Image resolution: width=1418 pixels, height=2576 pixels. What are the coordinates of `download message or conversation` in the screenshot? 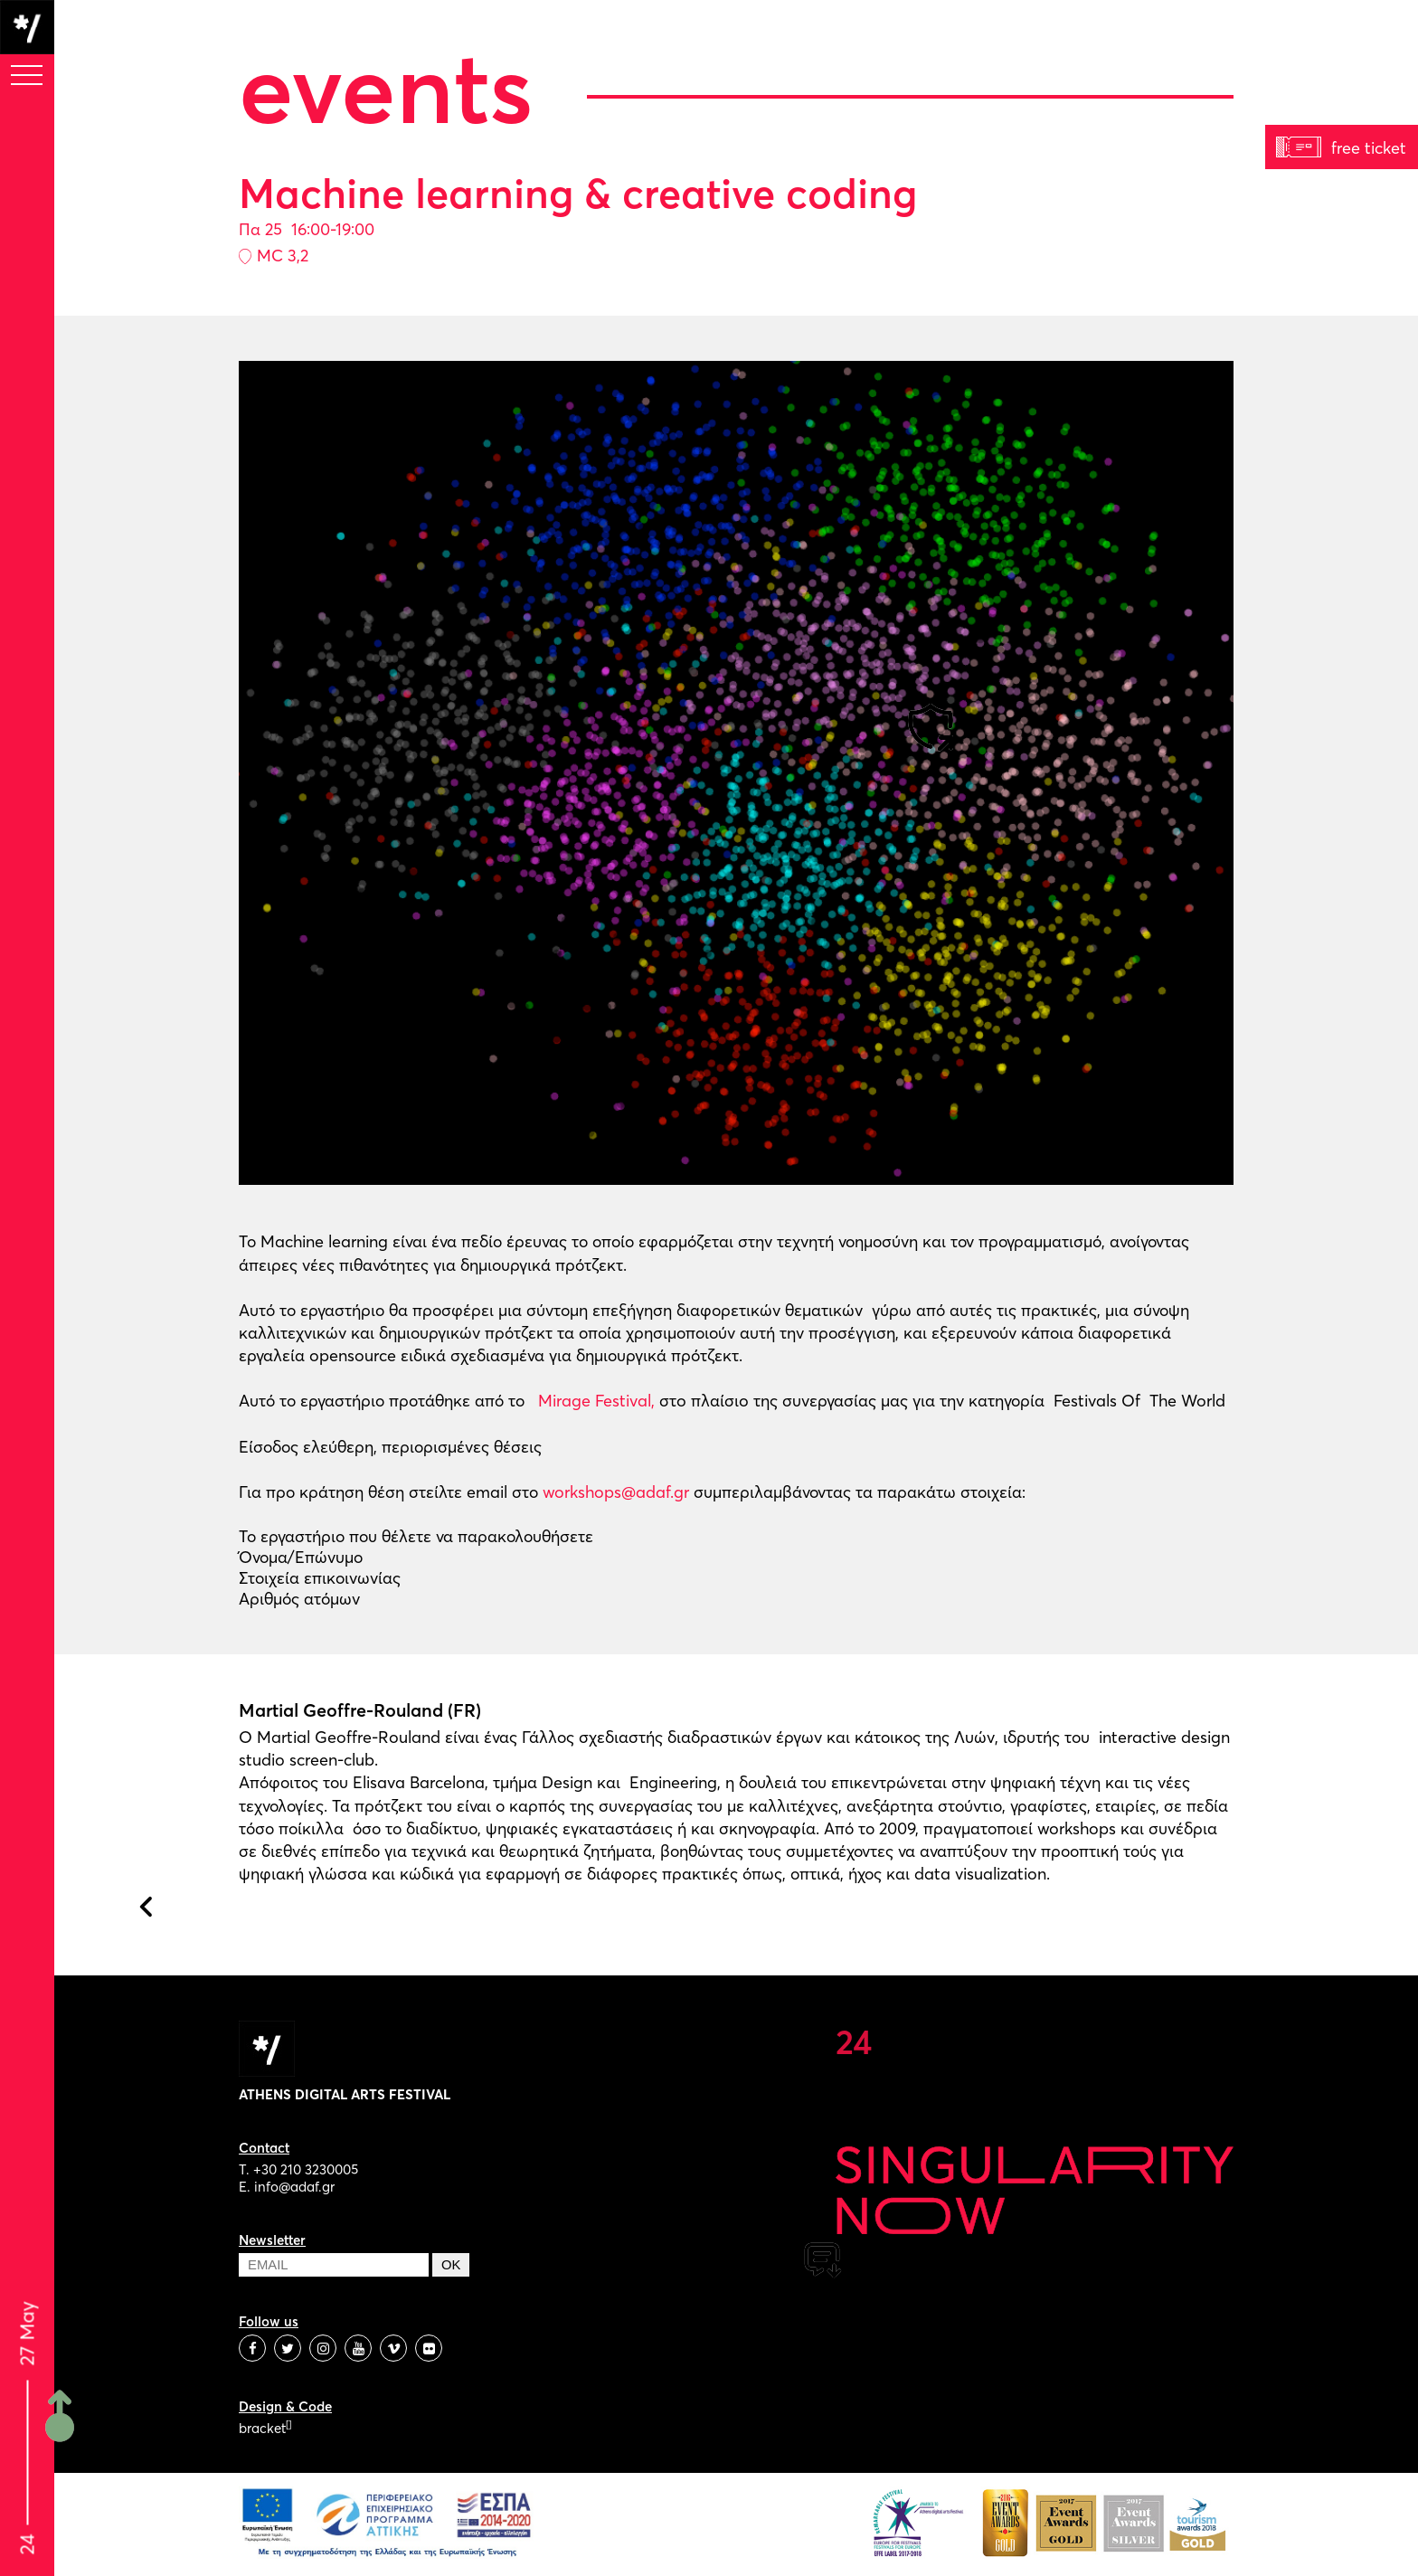 It's located at (822, 2259).